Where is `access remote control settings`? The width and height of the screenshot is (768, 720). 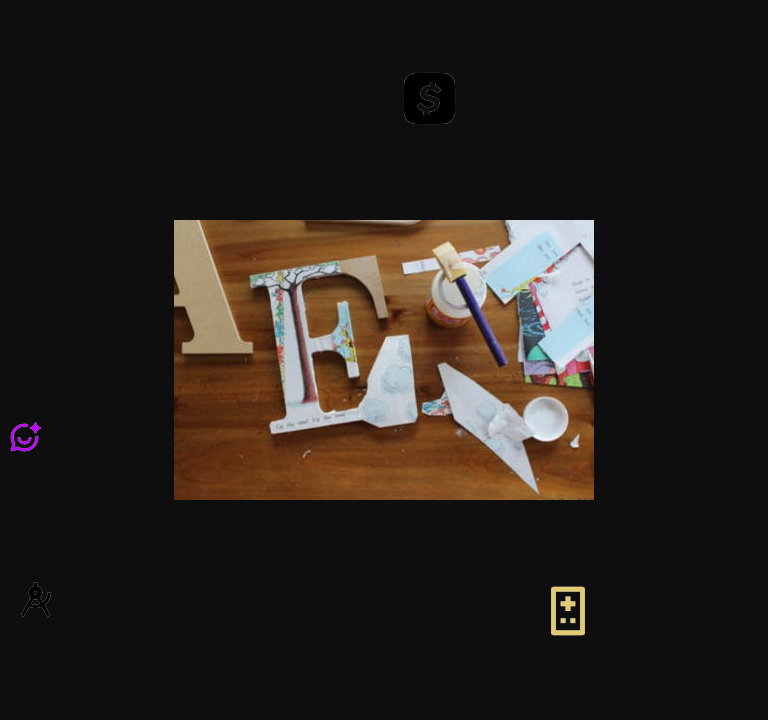
access remote control settings is located at coordinates (568, 611).